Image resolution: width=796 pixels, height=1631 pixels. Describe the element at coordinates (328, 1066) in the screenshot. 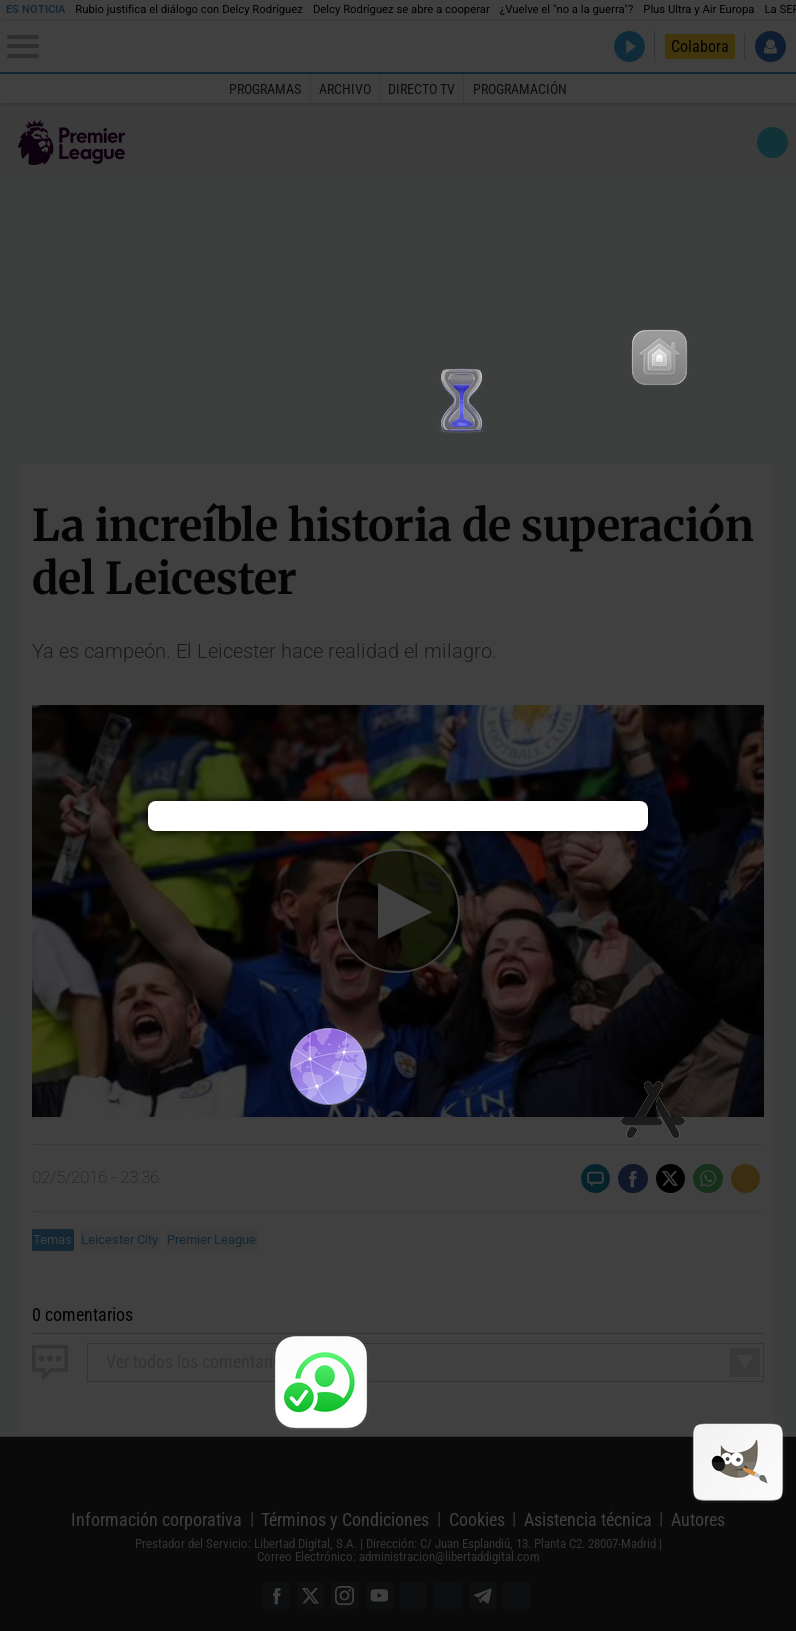

I see `open internet or web browser application` at that location.